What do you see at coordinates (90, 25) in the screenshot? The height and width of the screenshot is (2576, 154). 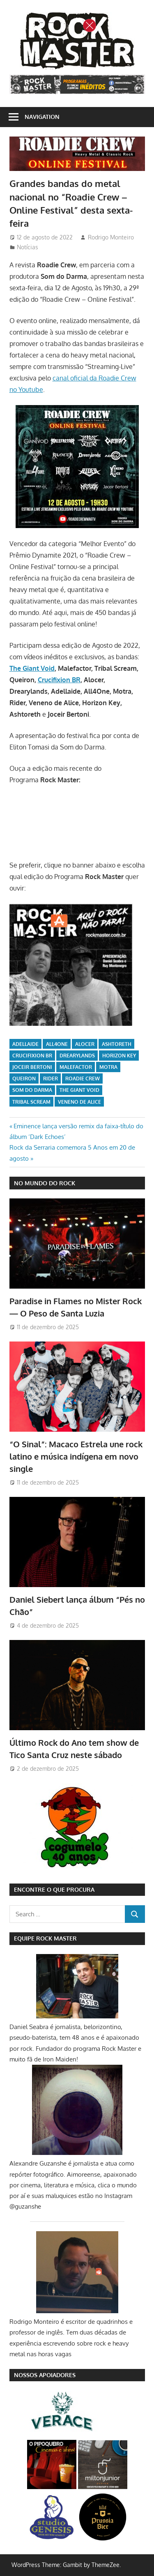 I see `indicates an Insync sync error or failure` at bounding box center [90, 25].